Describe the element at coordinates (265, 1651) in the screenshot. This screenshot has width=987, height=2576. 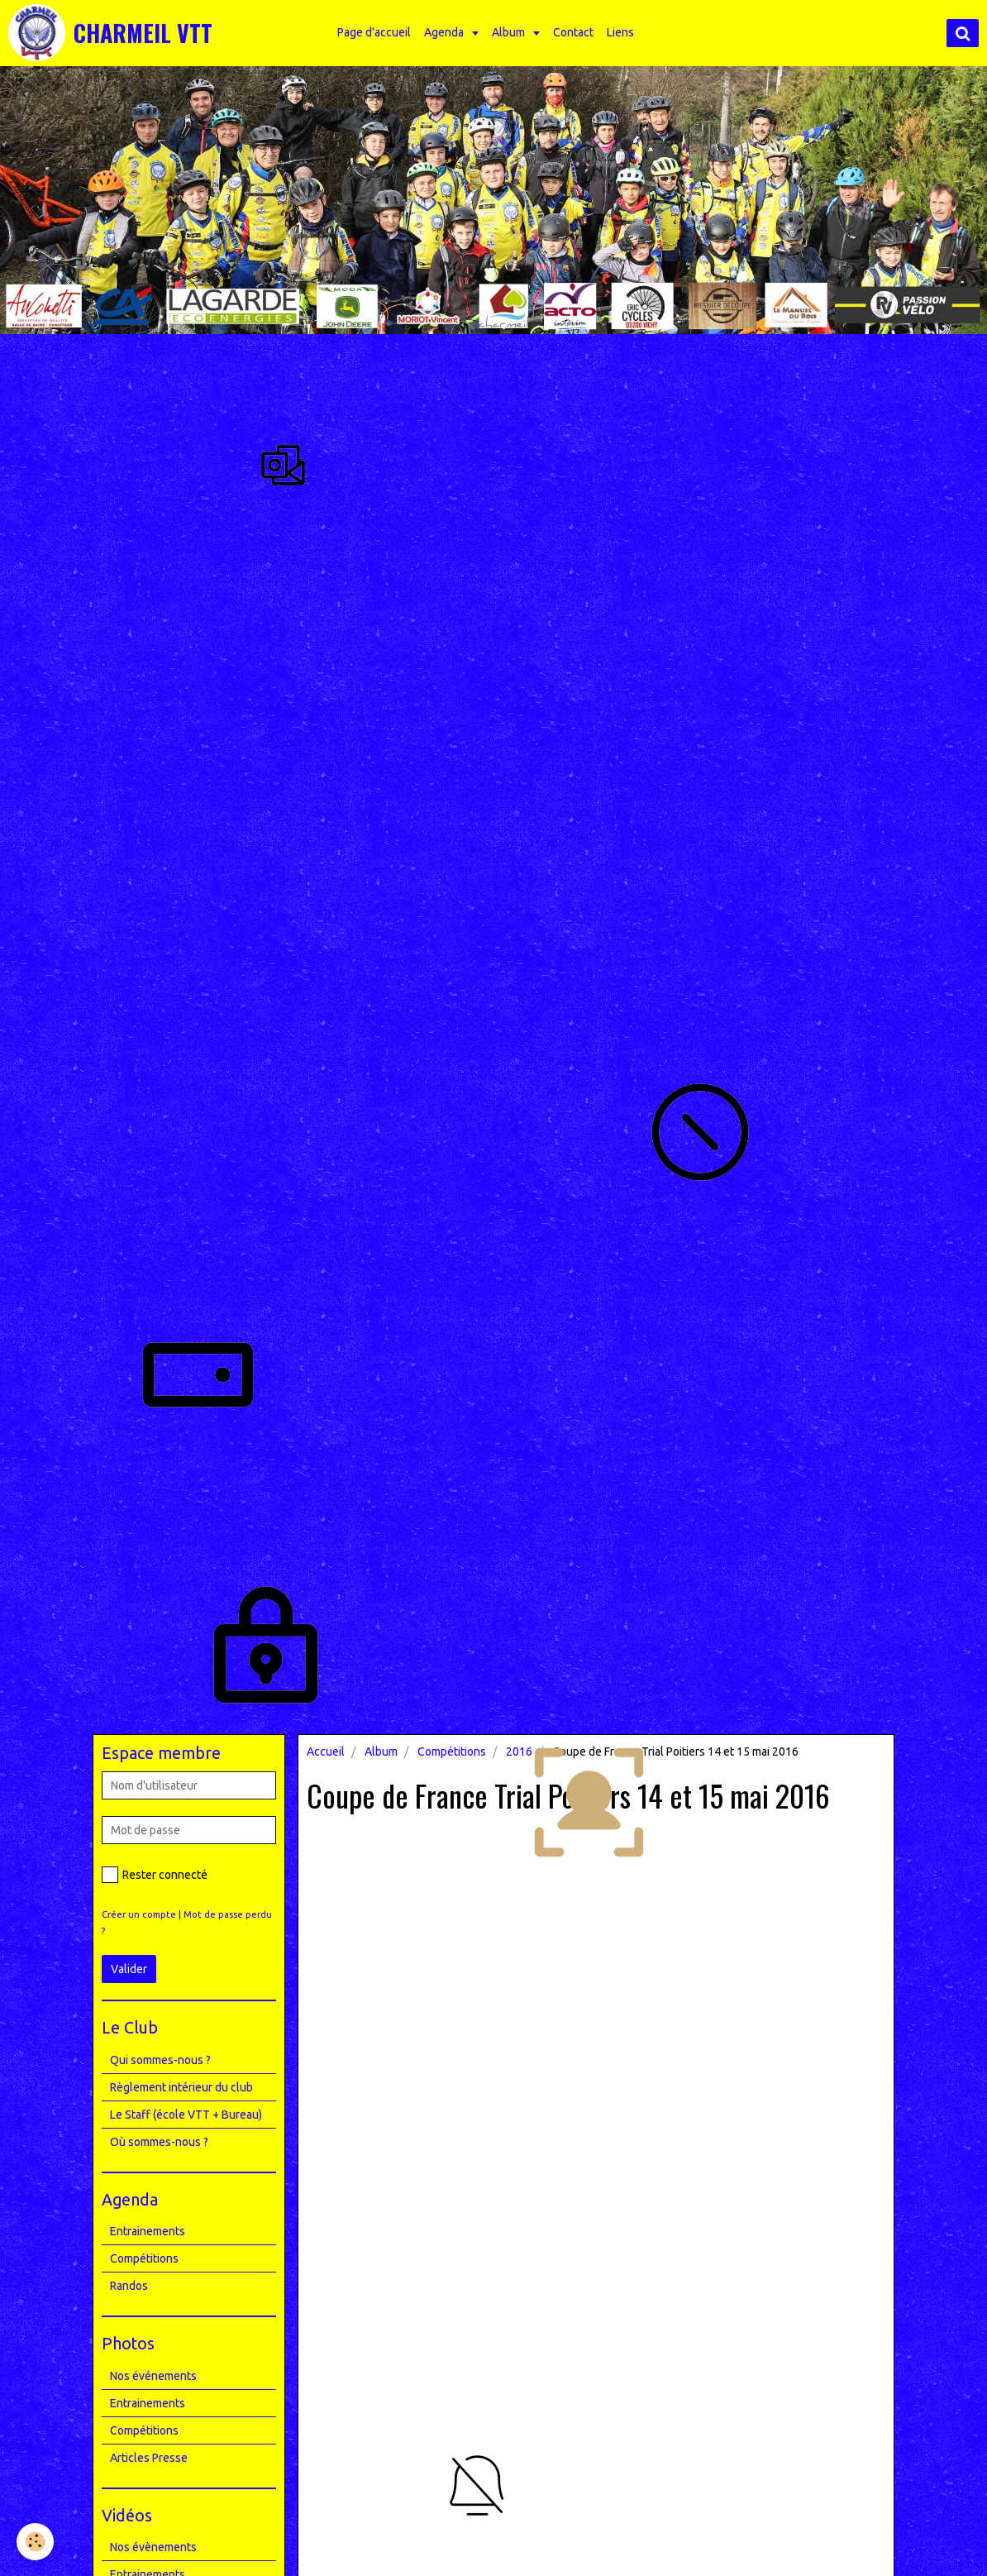
I see `access security or password settings` at that location.